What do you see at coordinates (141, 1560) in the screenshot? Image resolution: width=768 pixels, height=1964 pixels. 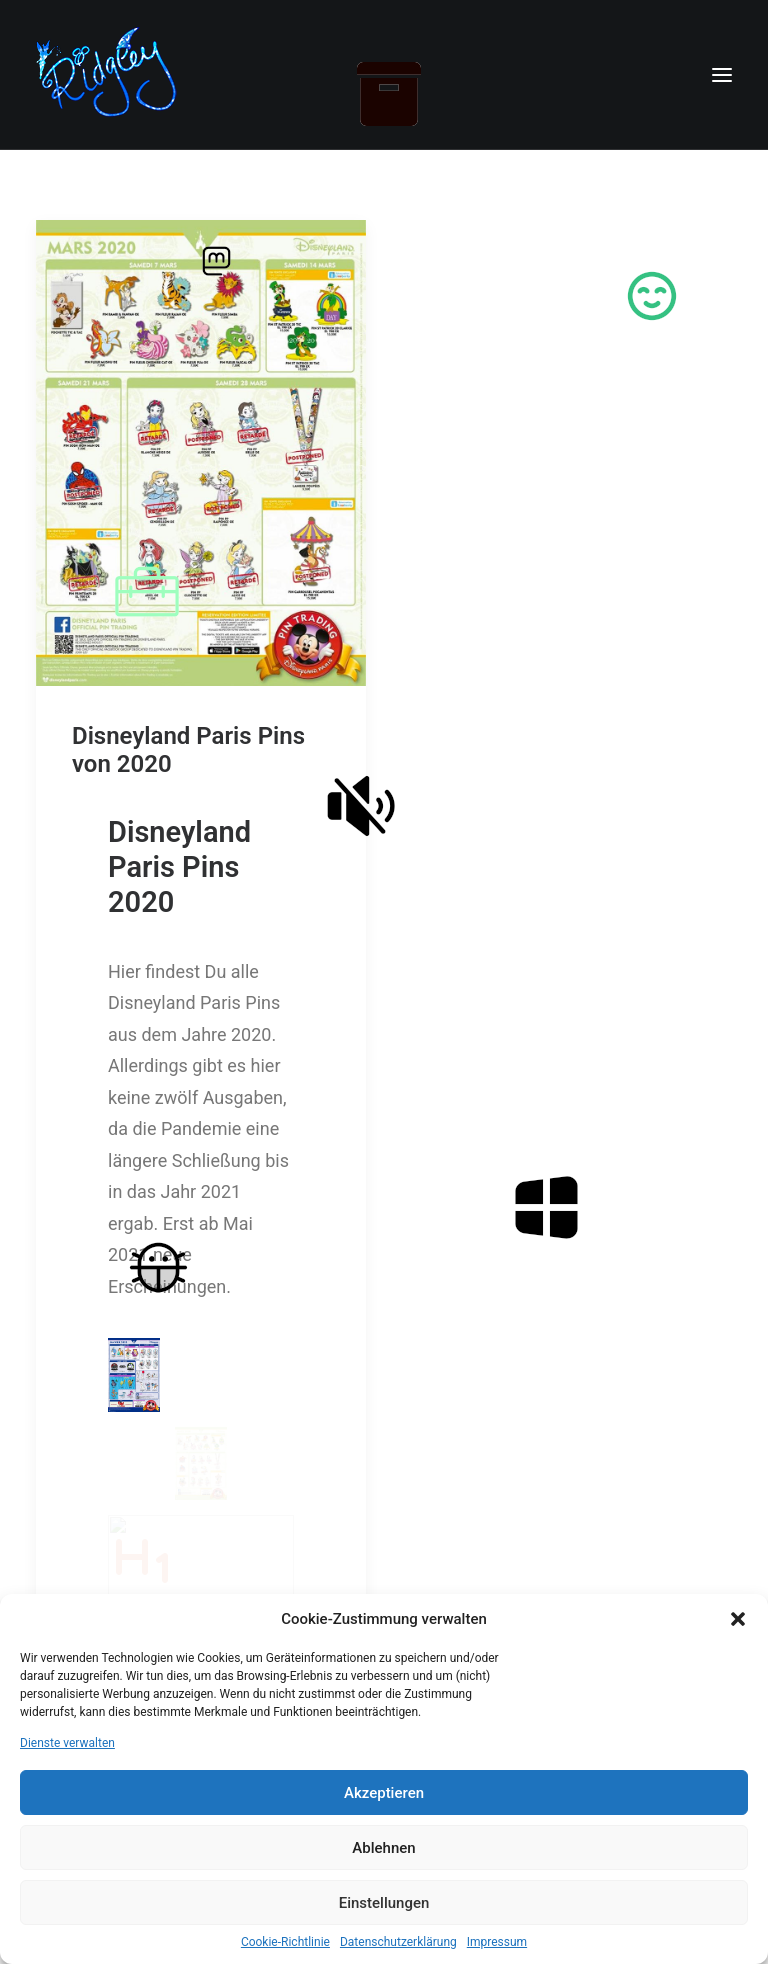 I see `format text as heading level 1` at bounding box center [141, 1560].